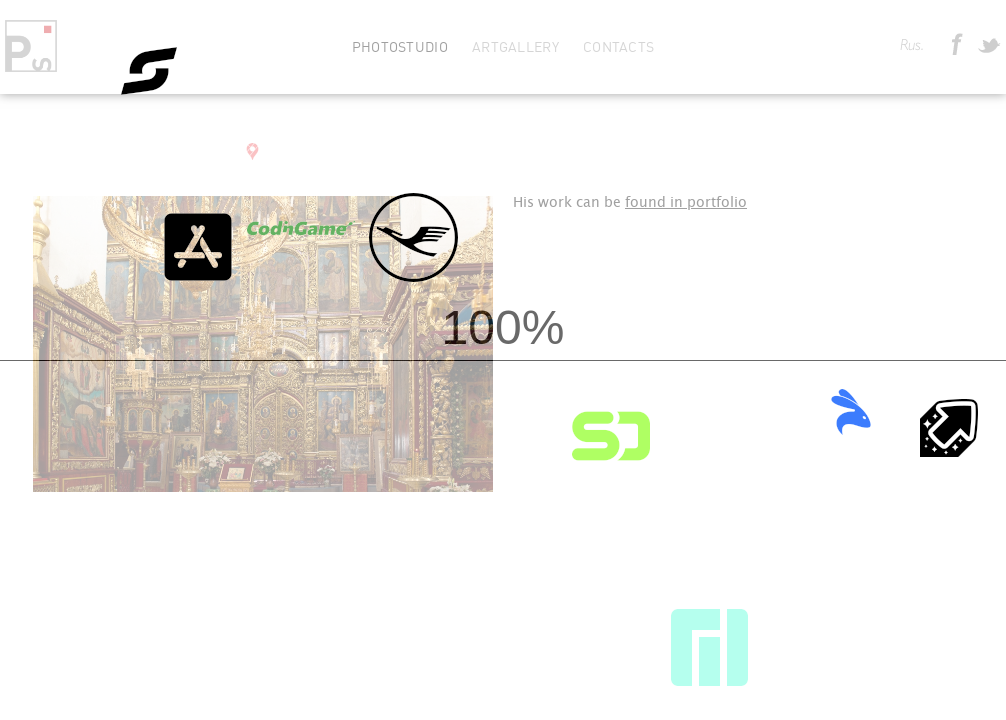 Image resolution: width=1006 pixels, height=720 pixels. Describe the element at coordinates (851, 412) in the screenshot. I see `keploy brand logo` at that location.